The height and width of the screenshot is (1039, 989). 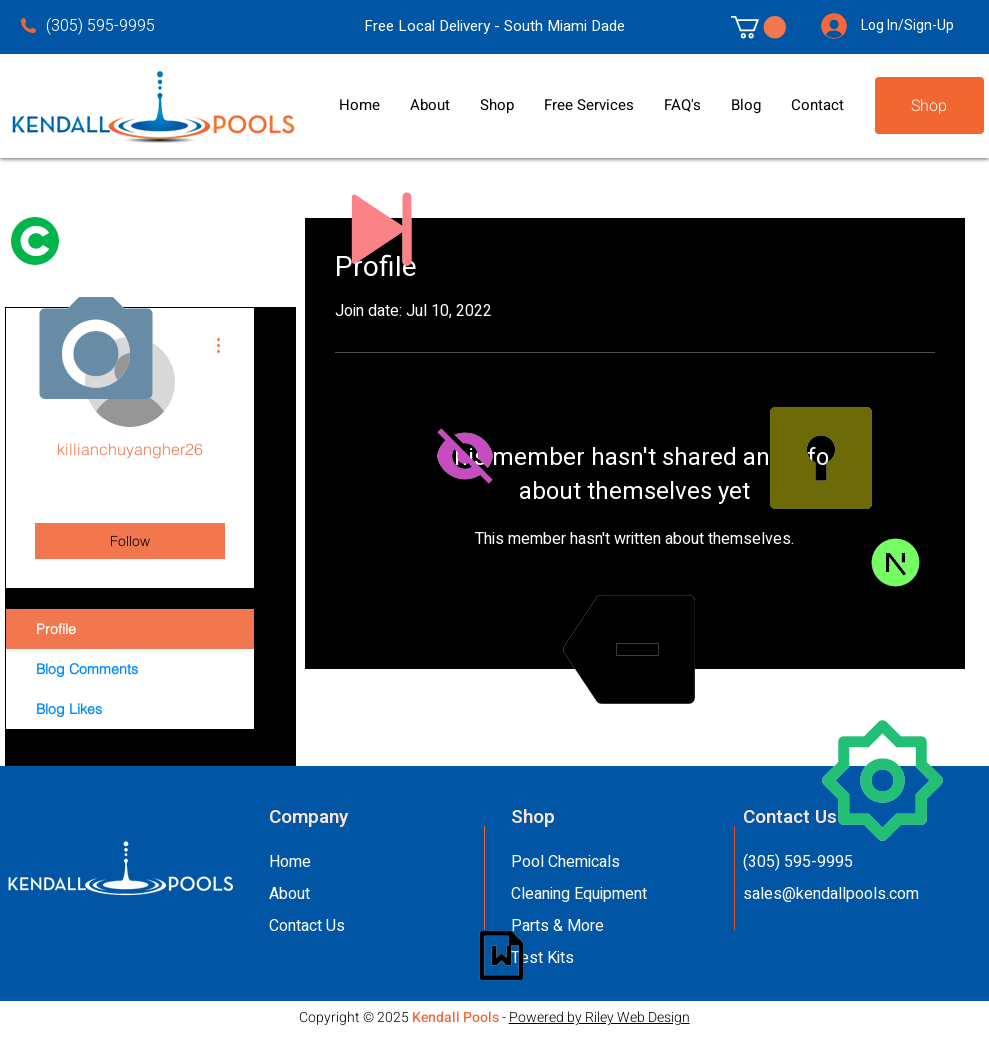 What do you see at coordinates (634, 649) in the screenshot?
I see `delete the last character entered` at bounding box center [634, 649].